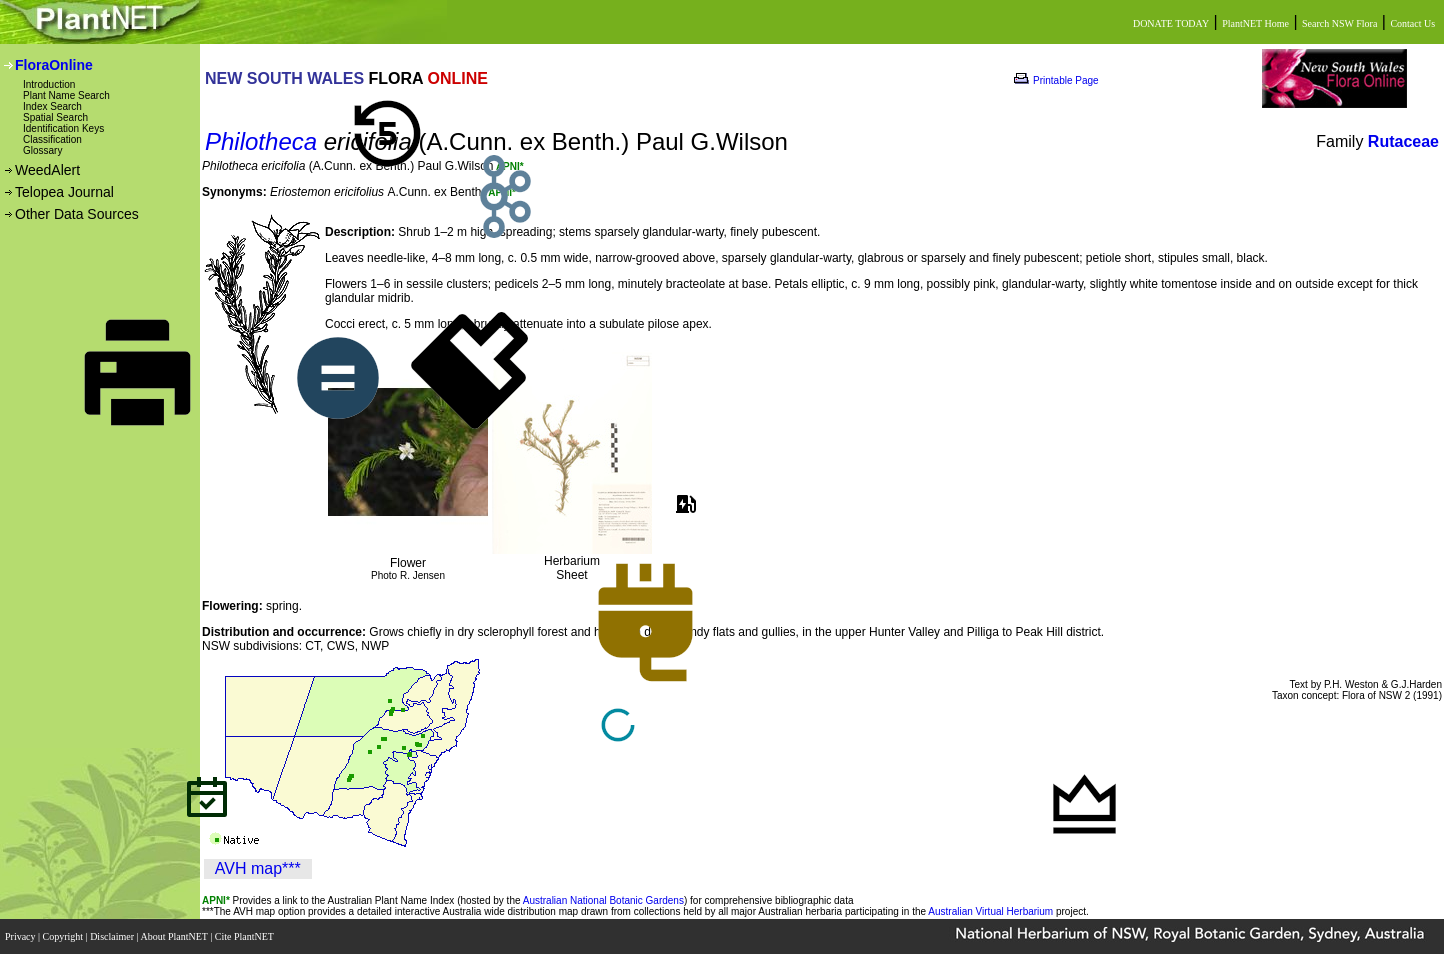 The width and height of the screenshot is (1444, 954). Describe the element at coordinates (1084, 805) in the screenshot. I see `indicates VIP or premium membership status` at that location.